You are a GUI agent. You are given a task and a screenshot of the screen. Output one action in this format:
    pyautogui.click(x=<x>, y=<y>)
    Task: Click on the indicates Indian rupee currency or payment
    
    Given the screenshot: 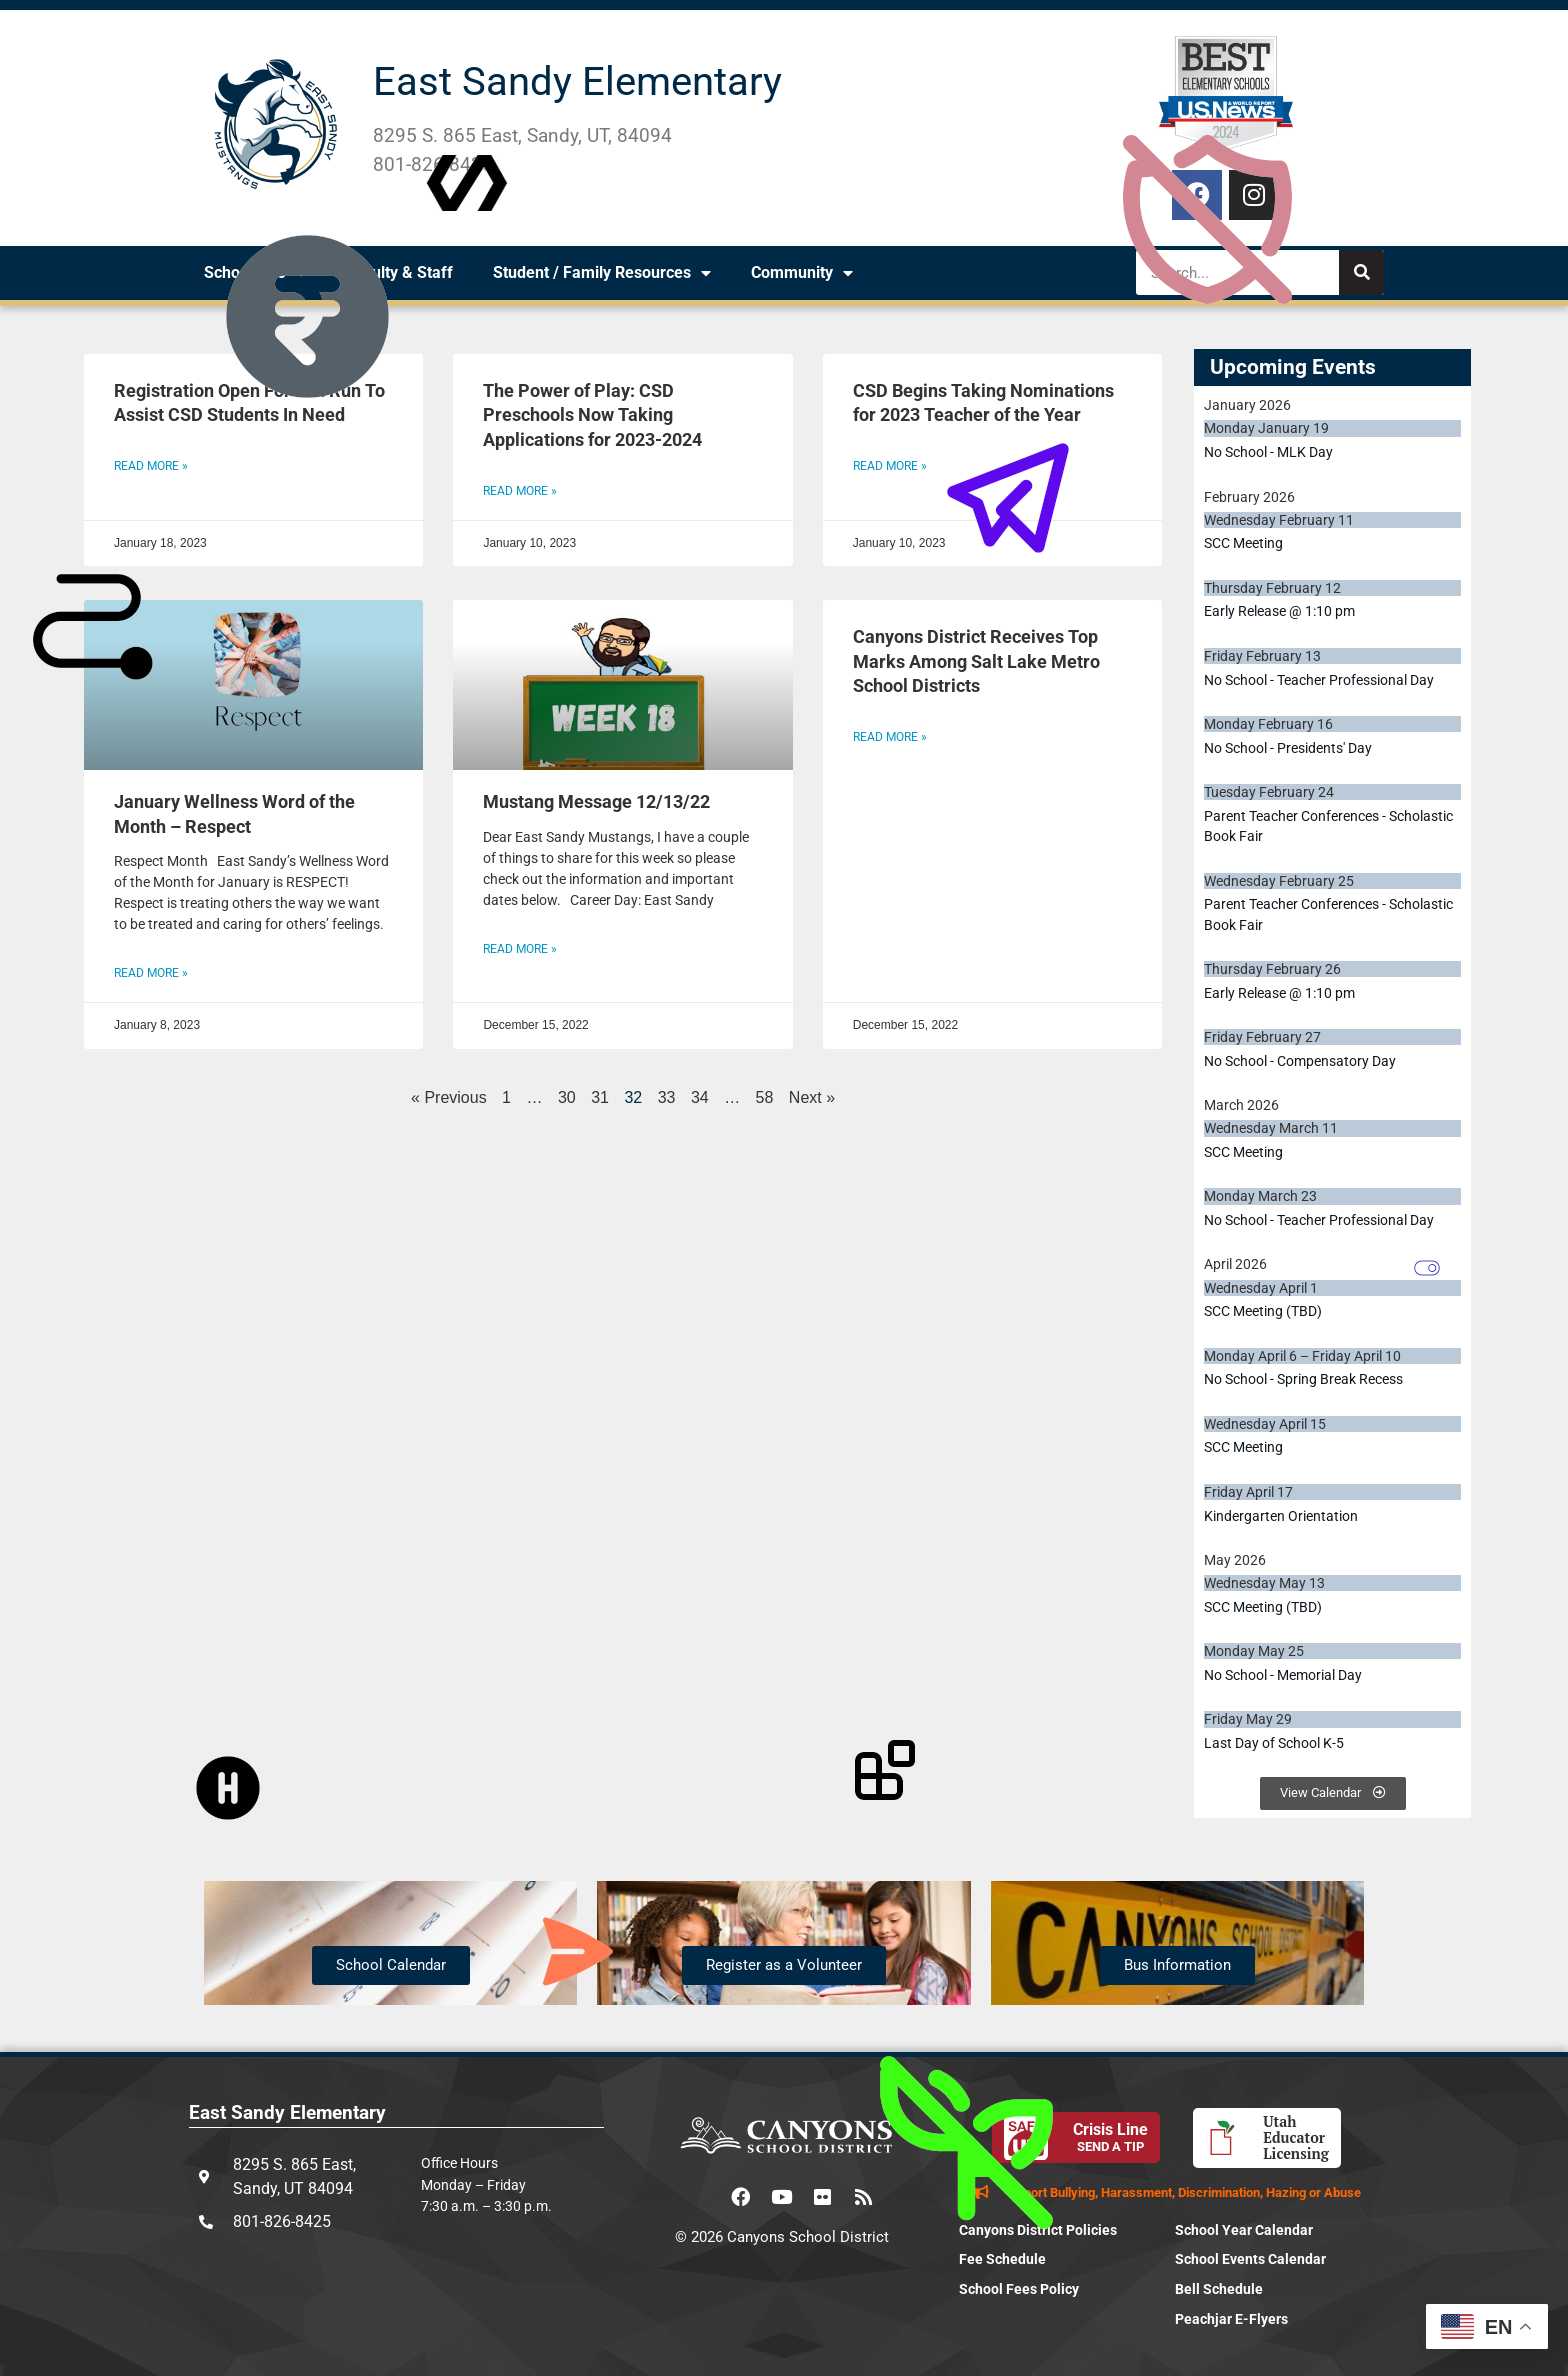 What is the action you would take?
    pyautogui.click(x=307, y=316)
    